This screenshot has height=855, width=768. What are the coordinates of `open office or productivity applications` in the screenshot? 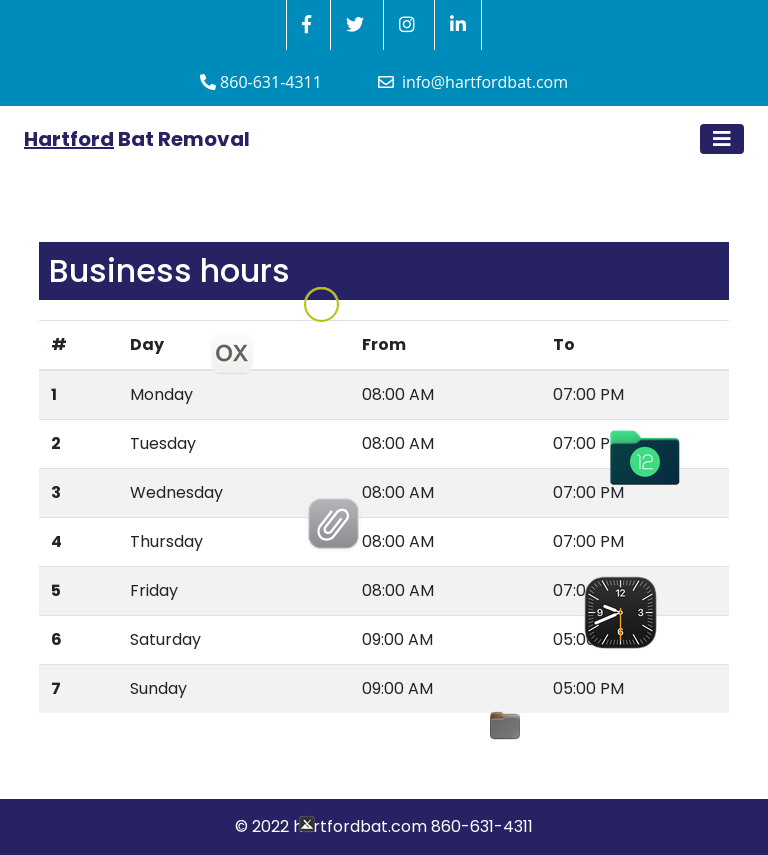 It's located at (333, 523).